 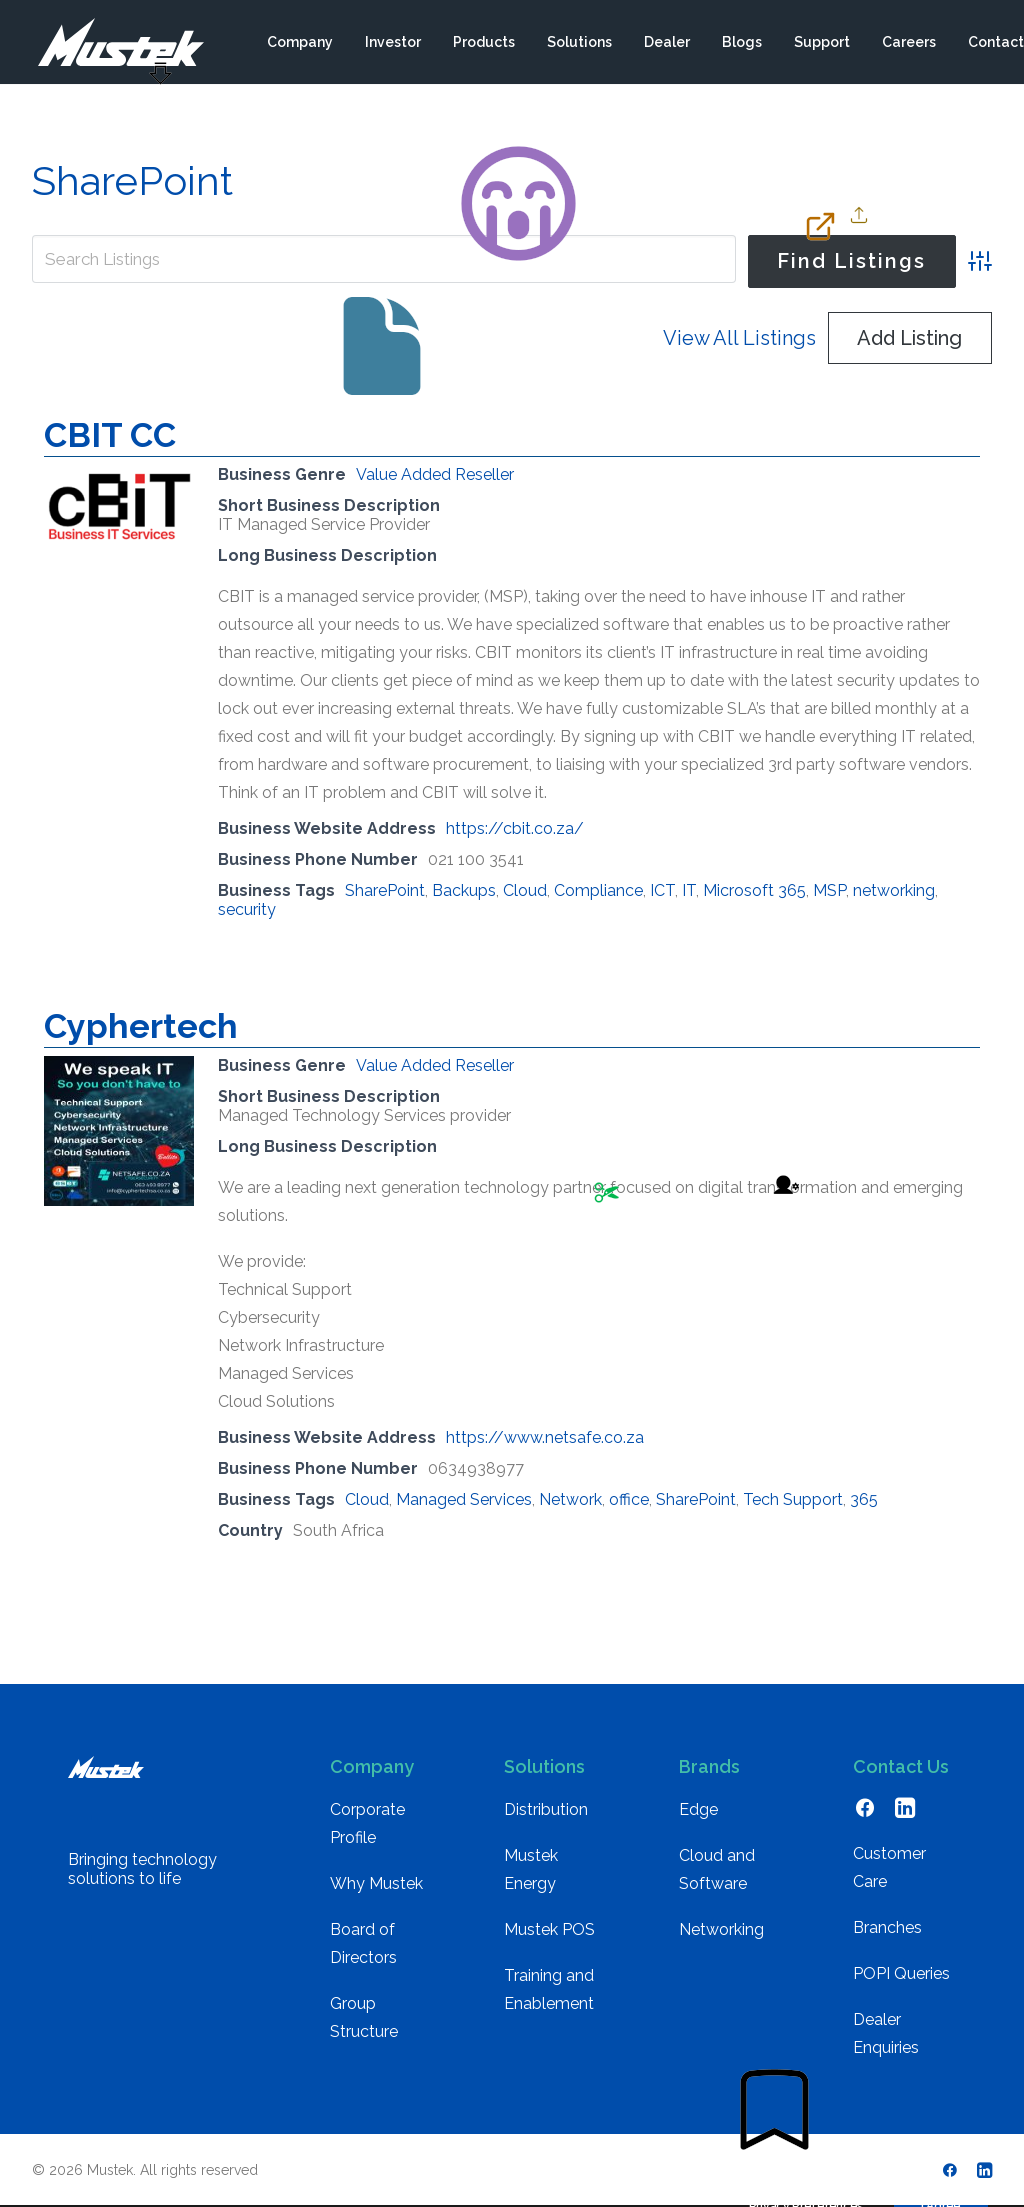 I want to click on access user settings or preferences, so click(x=785, y=1185).